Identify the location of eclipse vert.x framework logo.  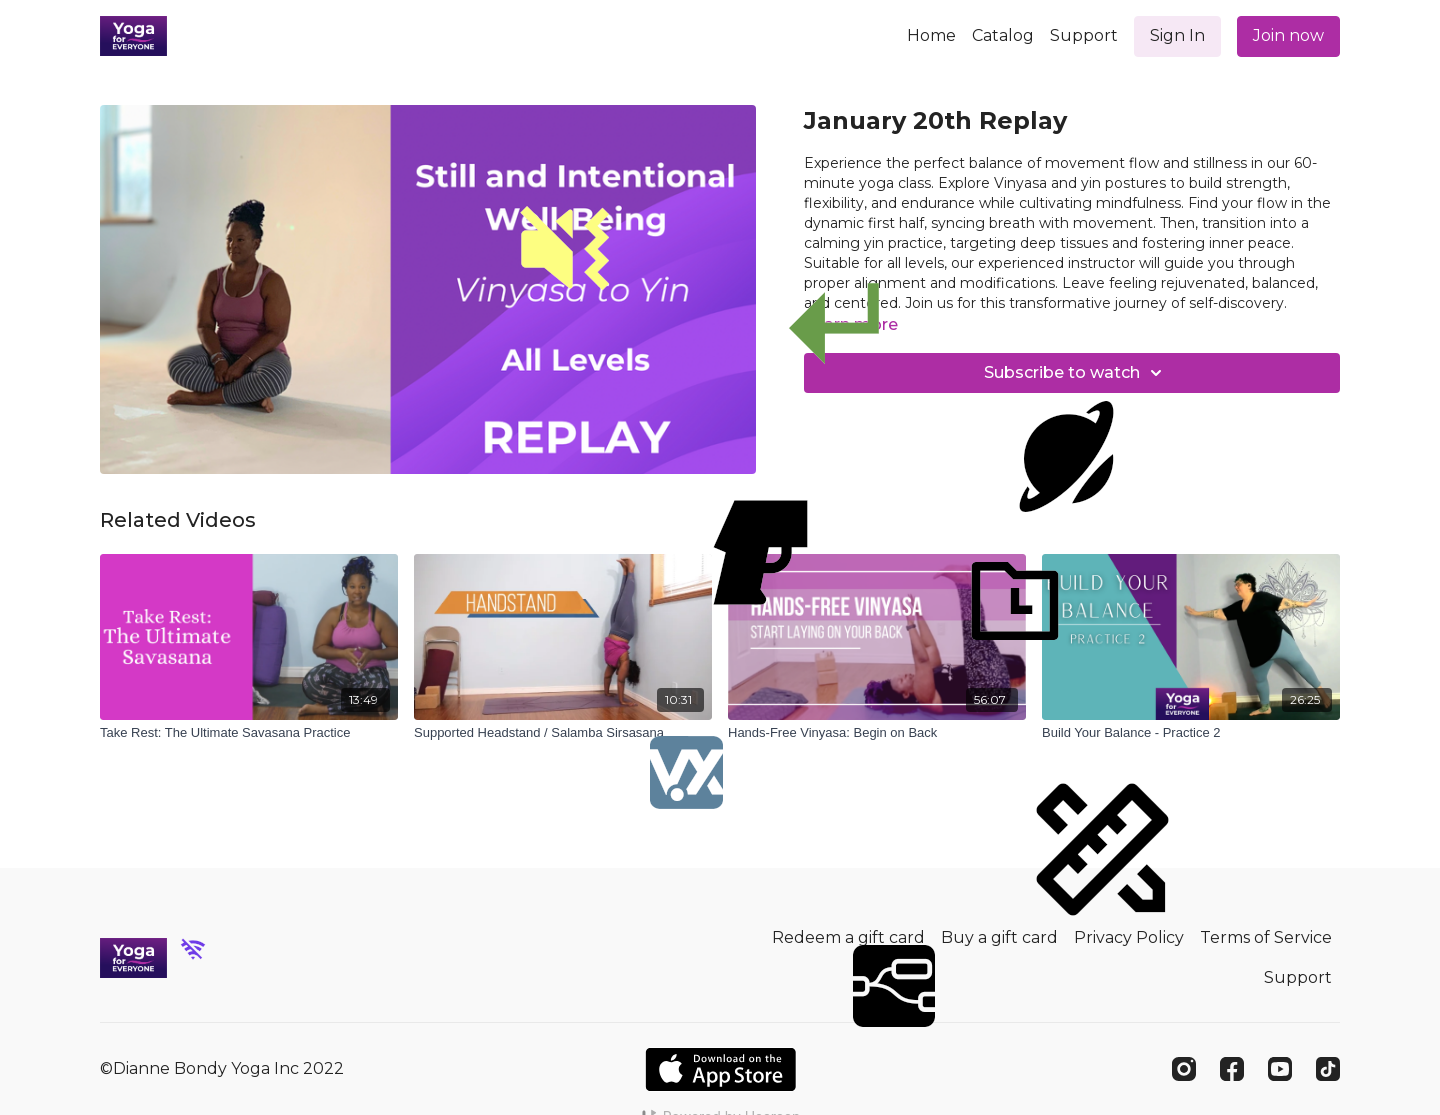
(686, 772).